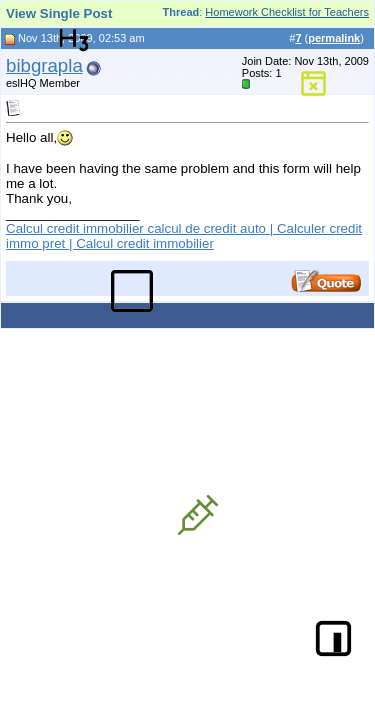  What do you see at coordinates (313, 83) in the screenshot?
I see `close browser window or tab` at bounding box center [313, 83].